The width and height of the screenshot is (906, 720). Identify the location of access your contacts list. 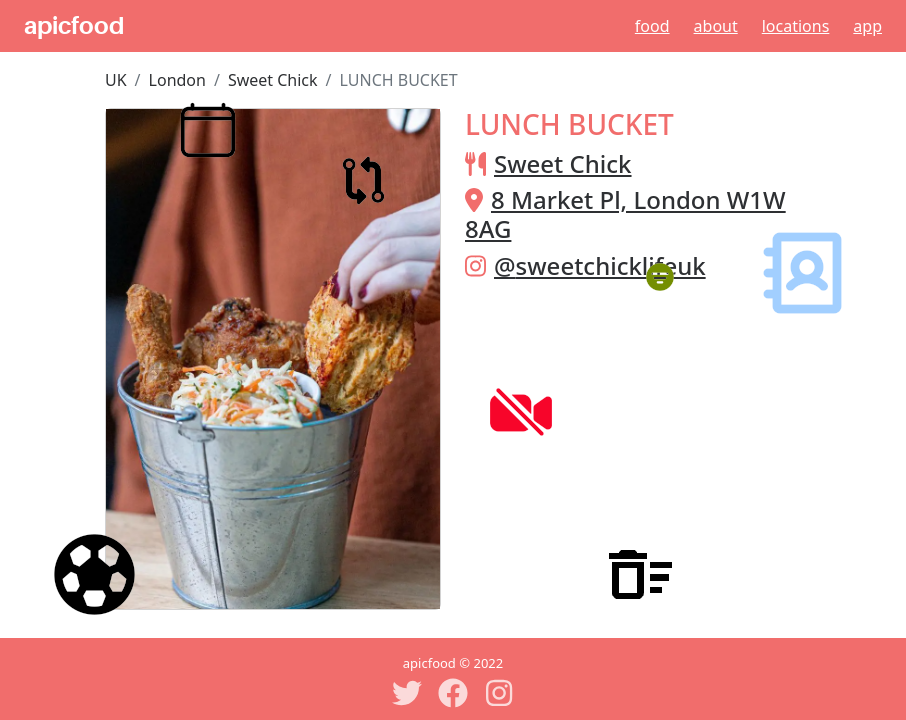
(804, 273).